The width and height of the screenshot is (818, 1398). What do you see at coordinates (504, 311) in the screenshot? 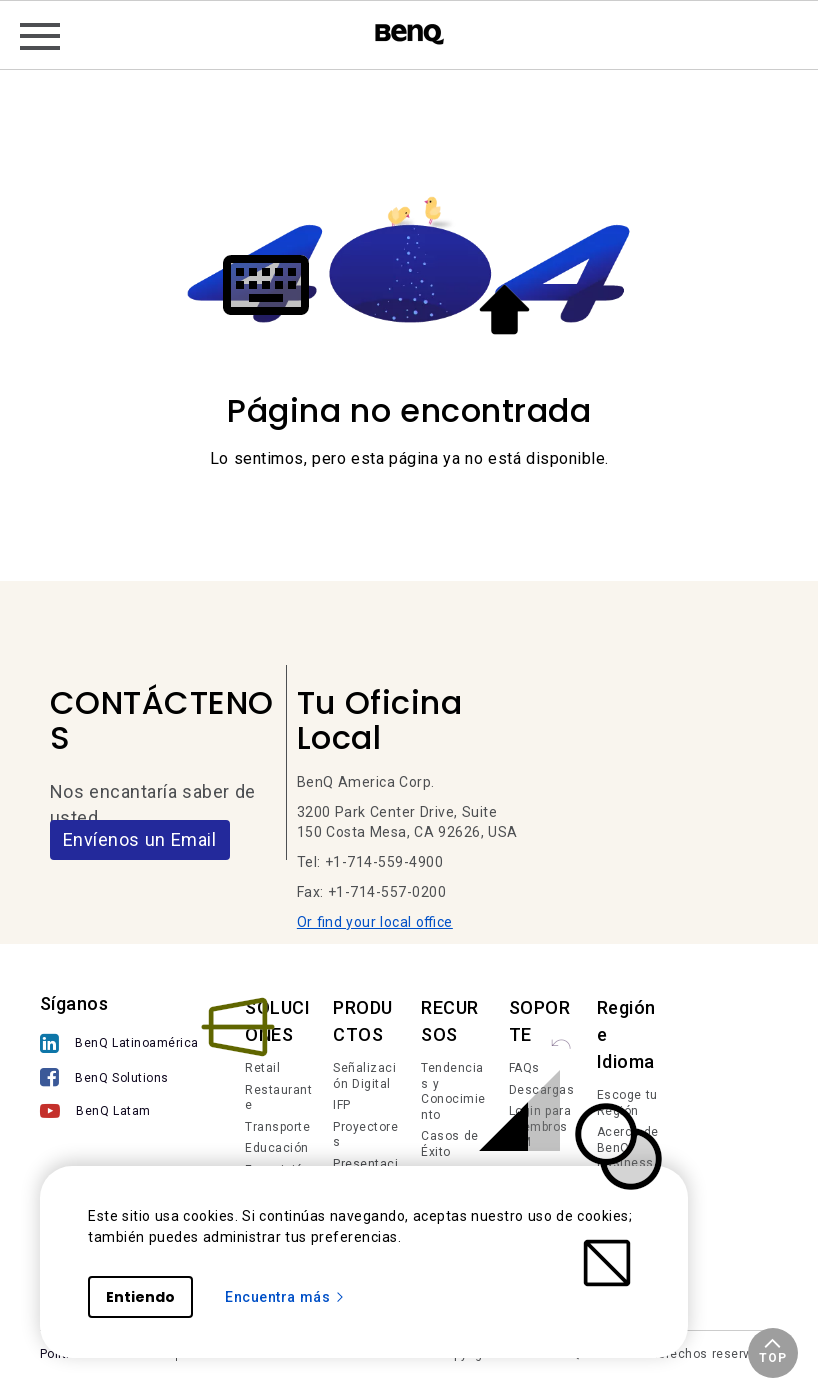
I see `upload a file or content` at bounding box center [504, 311].